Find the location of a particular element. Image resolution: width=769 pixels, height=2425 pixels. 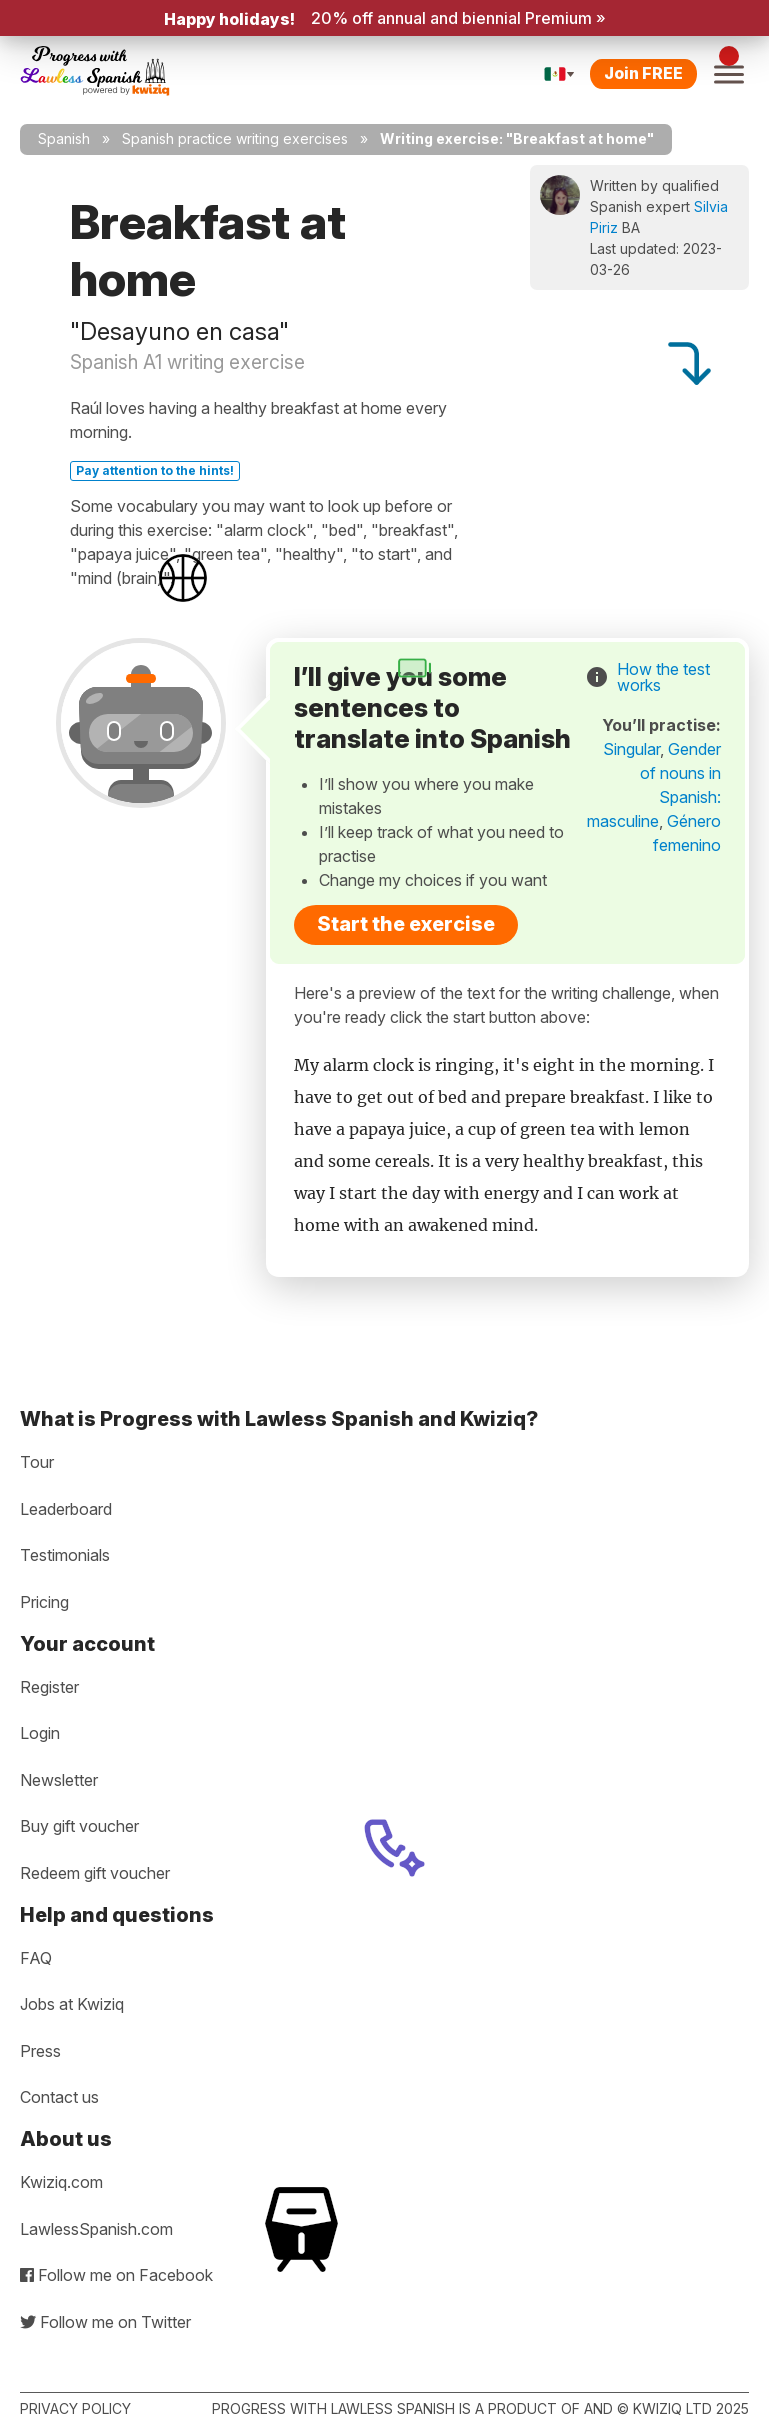

access regional train schedules is located at coordinates (301, 2226).